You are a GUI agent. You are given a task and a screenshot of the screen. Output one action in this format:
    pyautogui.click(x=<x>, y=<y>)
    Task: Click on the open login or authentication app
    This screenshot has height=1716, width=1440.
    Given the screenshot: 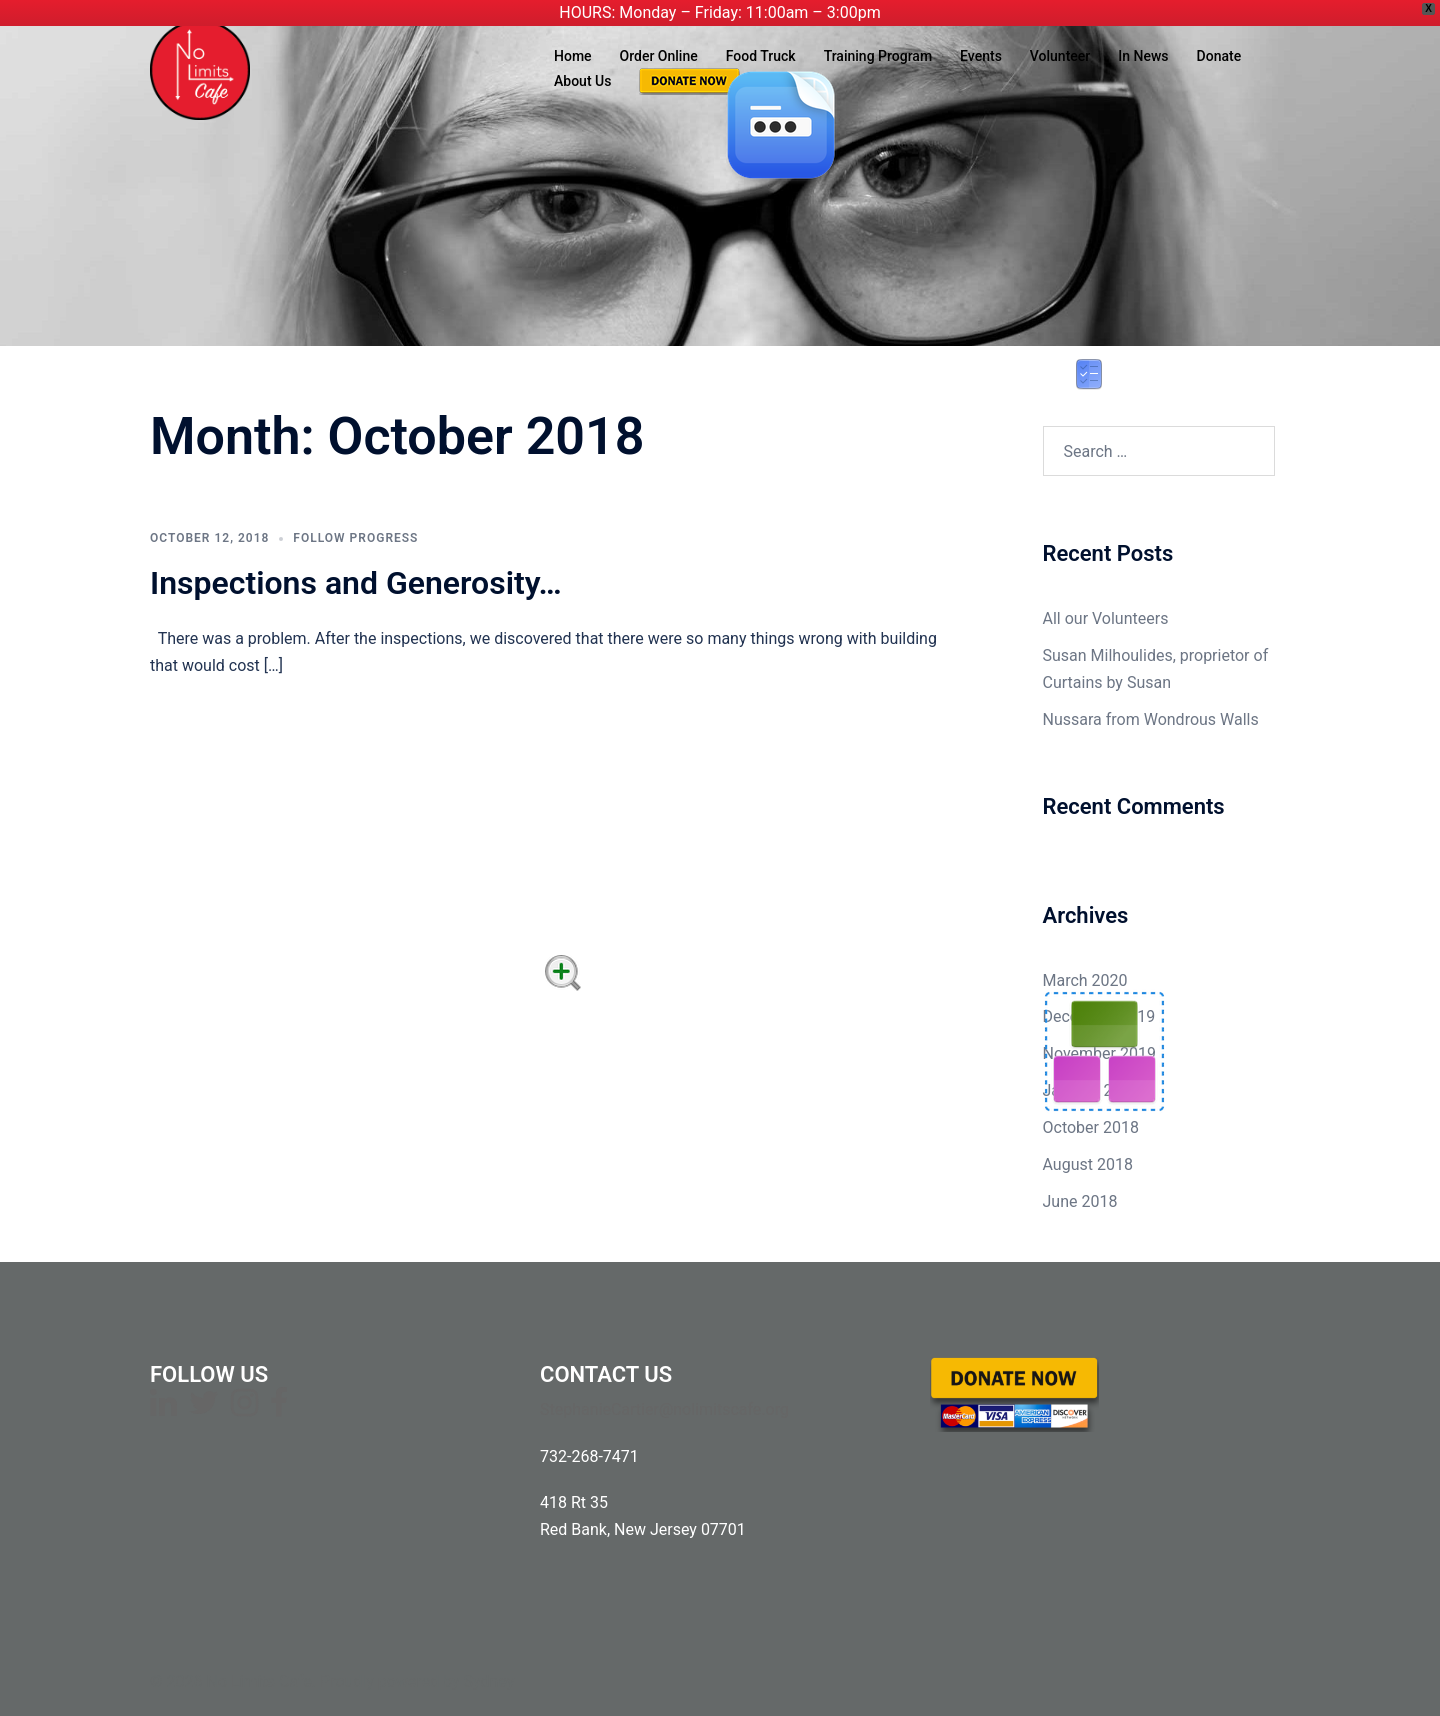 What is the action you would take?
    pyautogui.click(x=781, y=125)
    